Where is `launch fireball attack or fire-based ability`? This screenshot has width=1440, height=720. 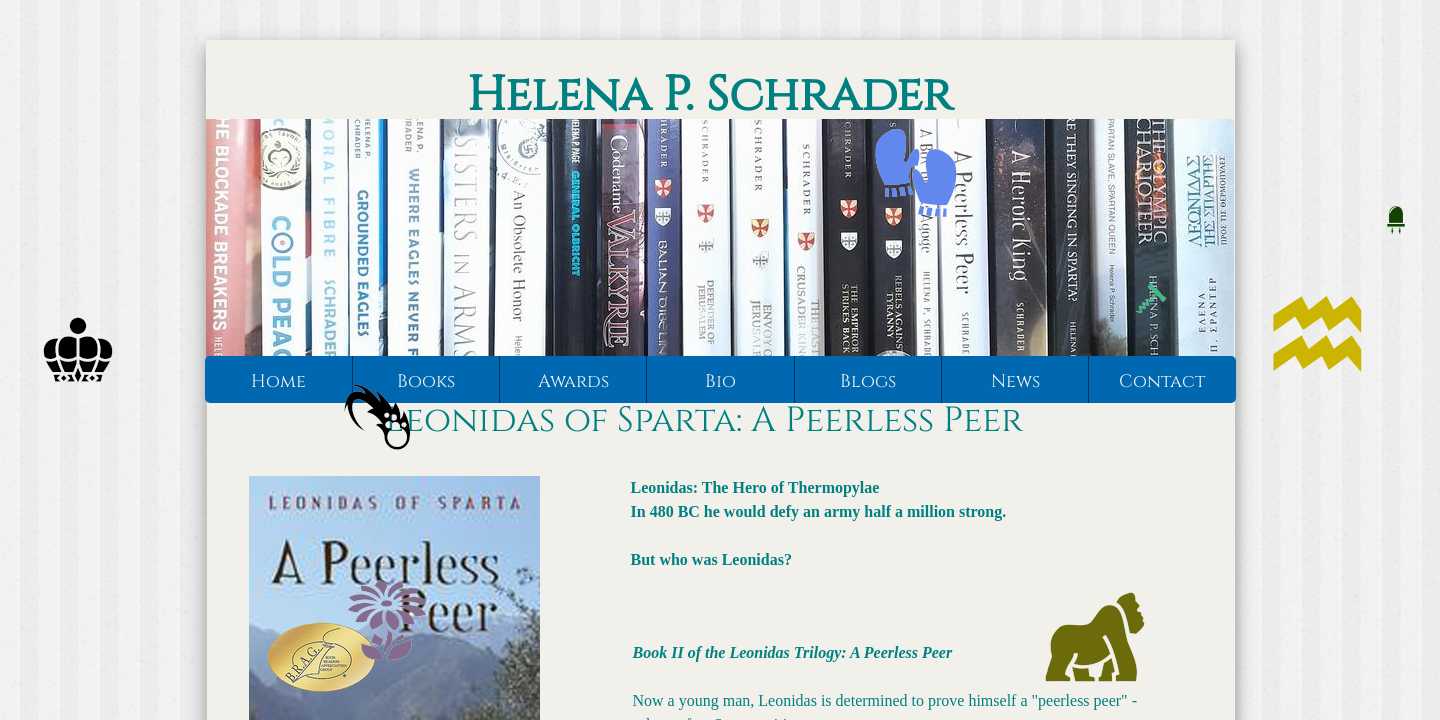
launch fireball attack or fire-based ability is located at coordinates (377, 417).